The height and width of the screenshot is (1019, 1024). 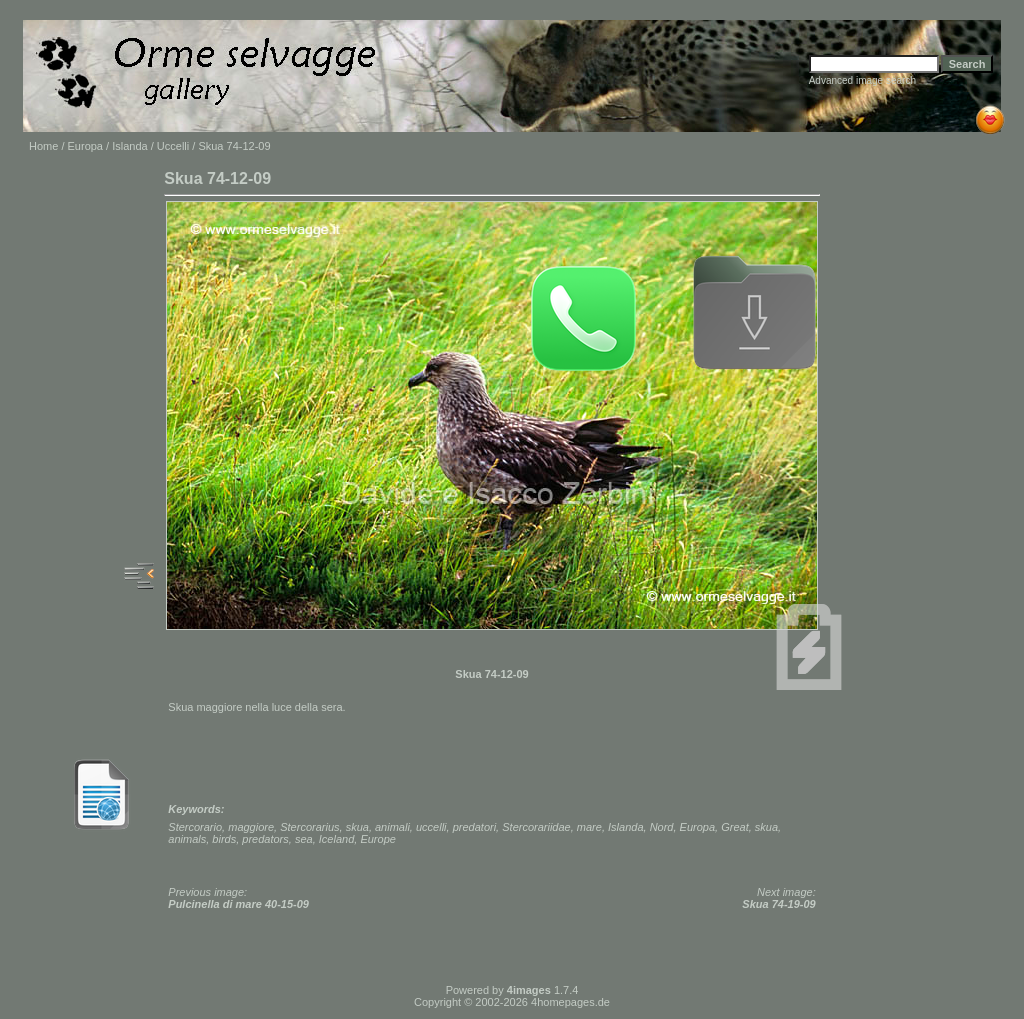 What do you see at coordinates (809, 647) in the screenshot?
I see `indicates battery is fully charged` at bounding box center [809, 647].